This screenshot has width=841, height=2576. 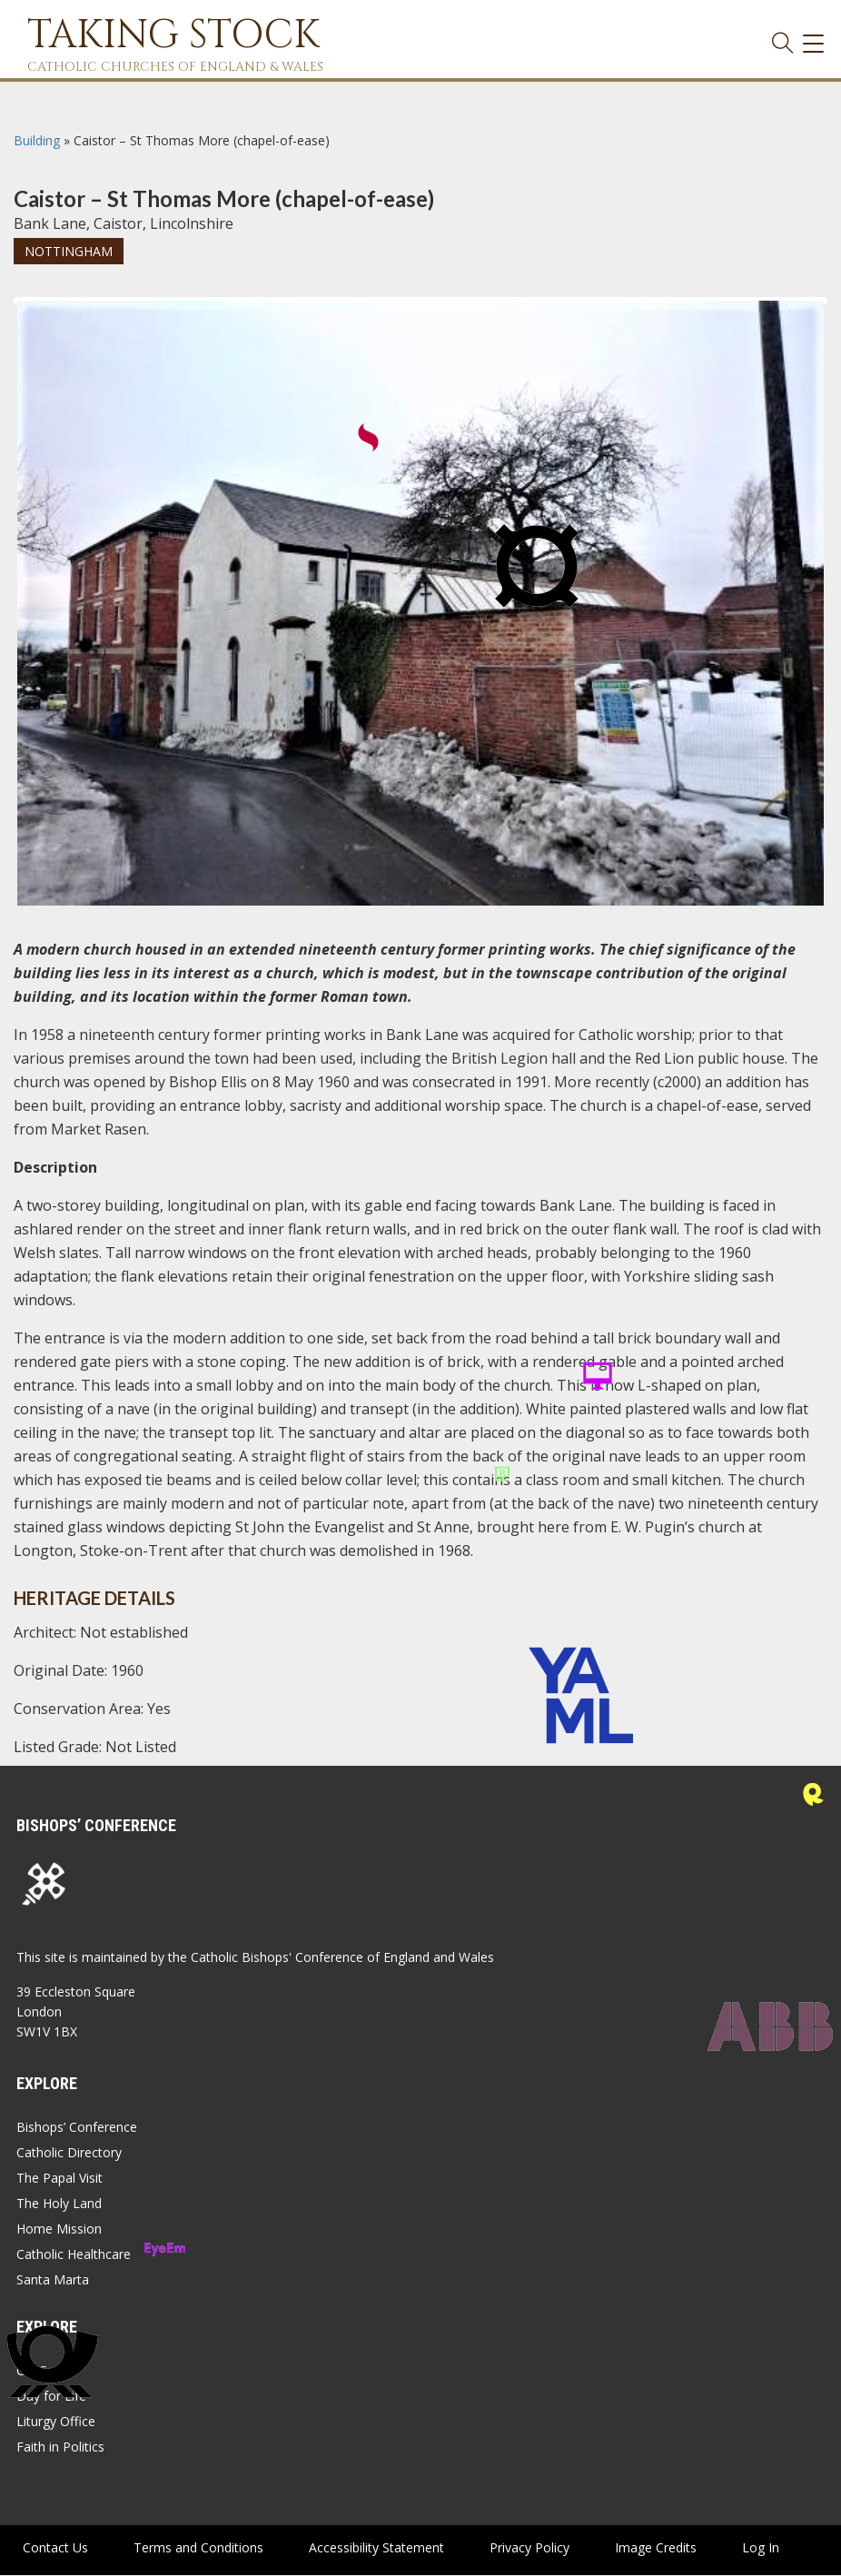 I want to click on sencha framework branding logo, so click(x=368, y=437).